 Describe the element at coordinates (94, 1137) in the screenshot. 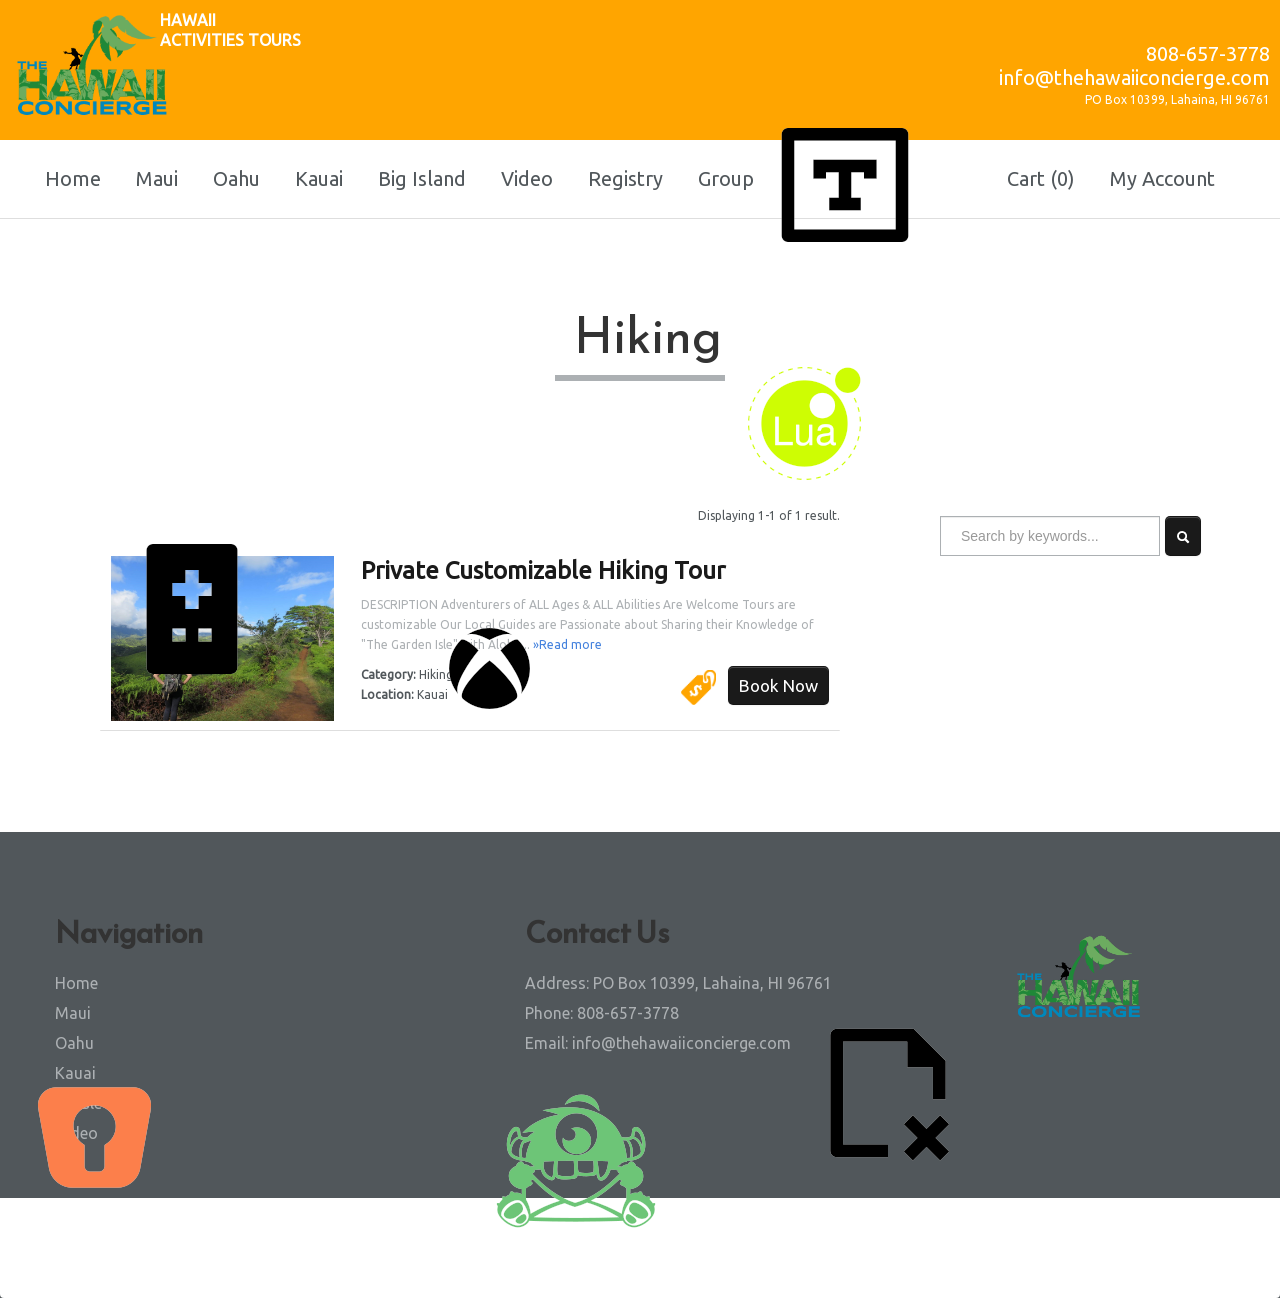

I see `open enpass password manager` at that location.